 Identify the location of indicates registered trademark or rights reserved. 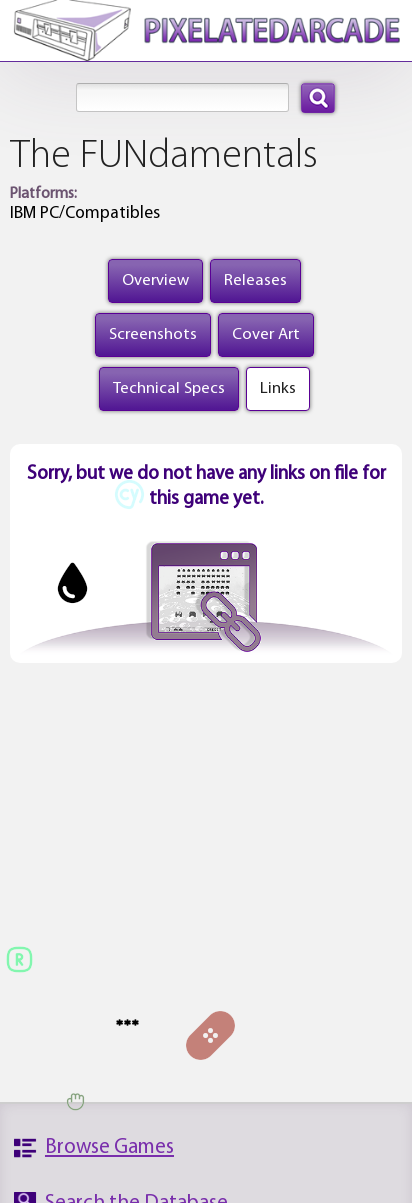
(19, 959).